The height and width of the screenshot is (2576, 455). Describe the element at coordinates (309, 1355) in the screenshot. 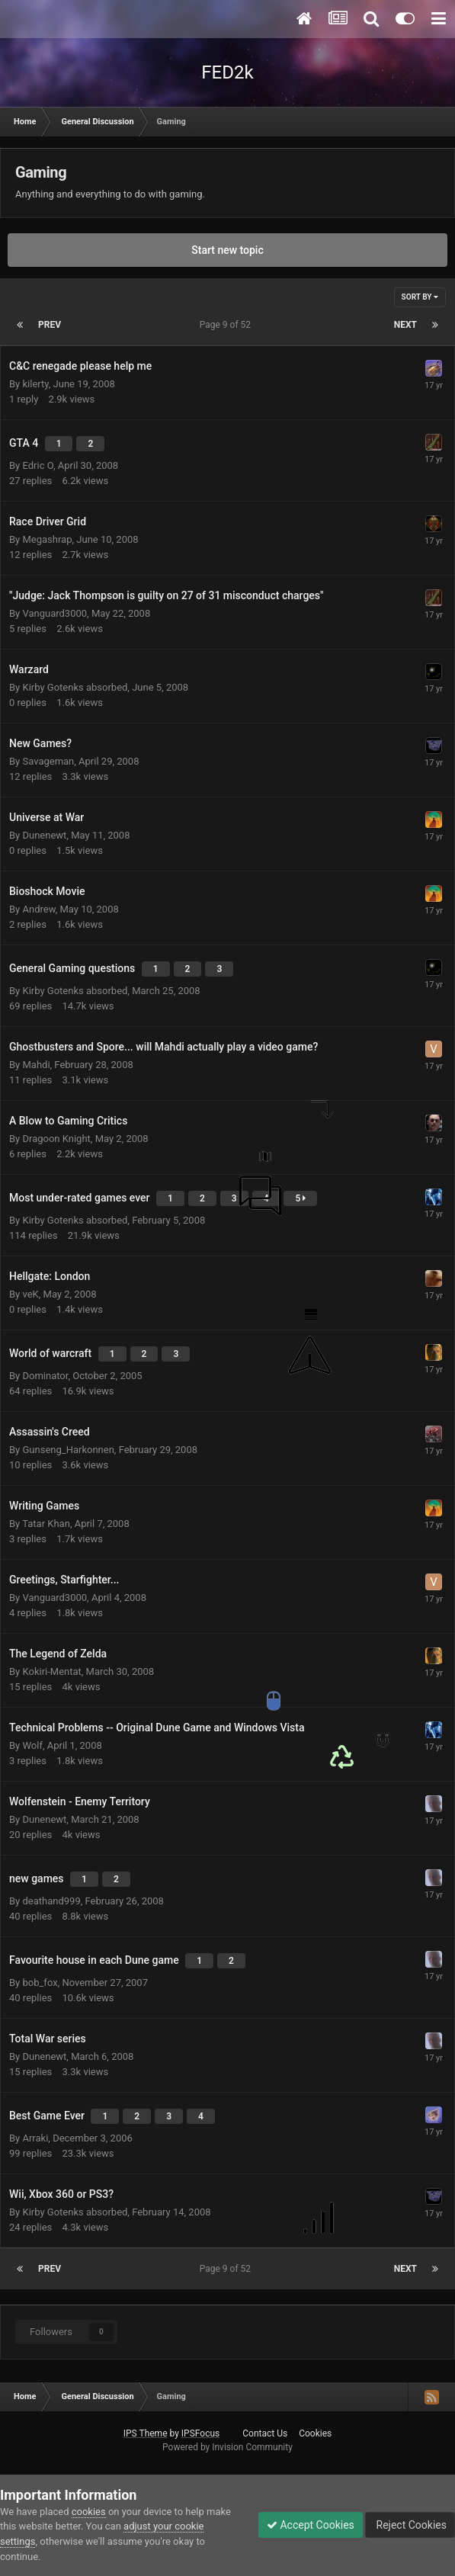

I see `send a message` at that location.